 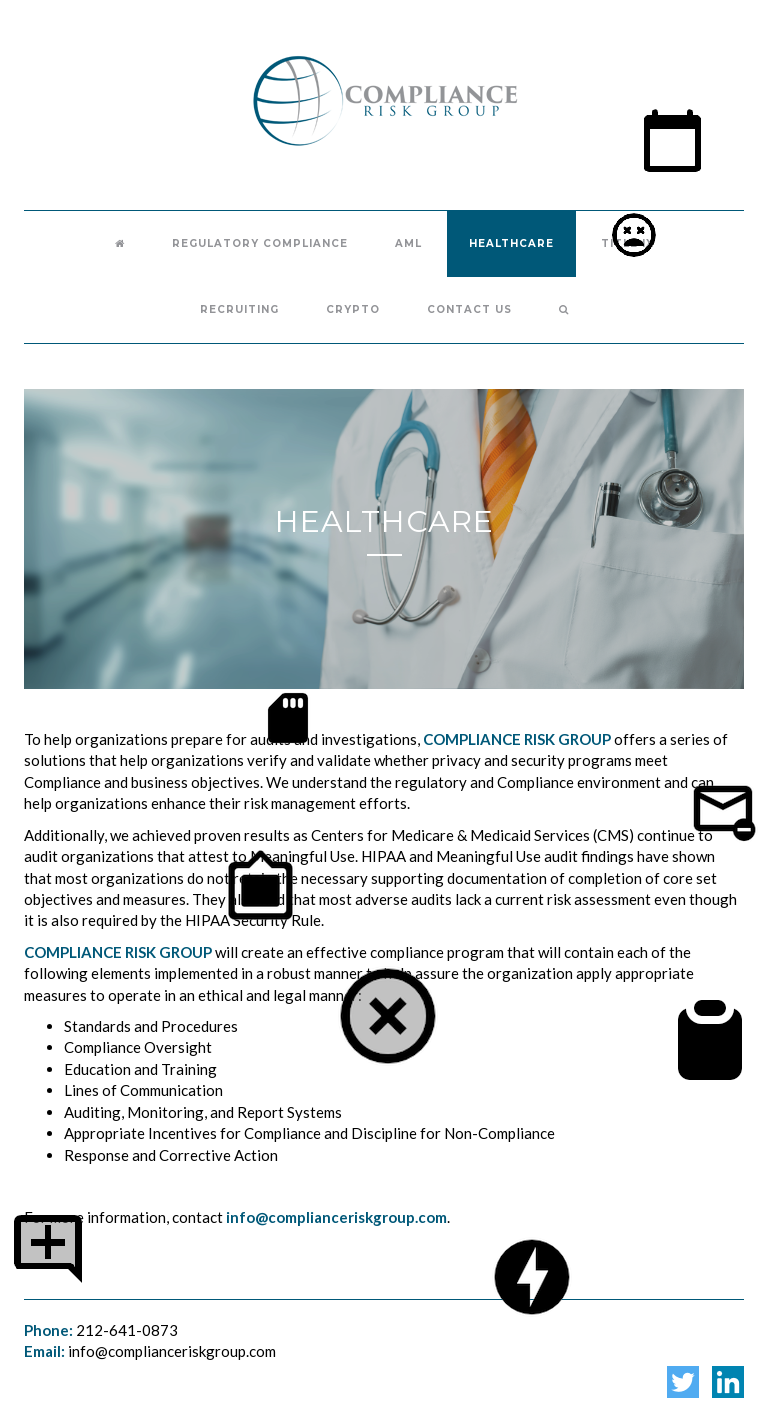 What do you see at coordinates (388, 1016) in the screenshot?
I see `close or dismiss a dialog` at bounding box center [388, 1016].